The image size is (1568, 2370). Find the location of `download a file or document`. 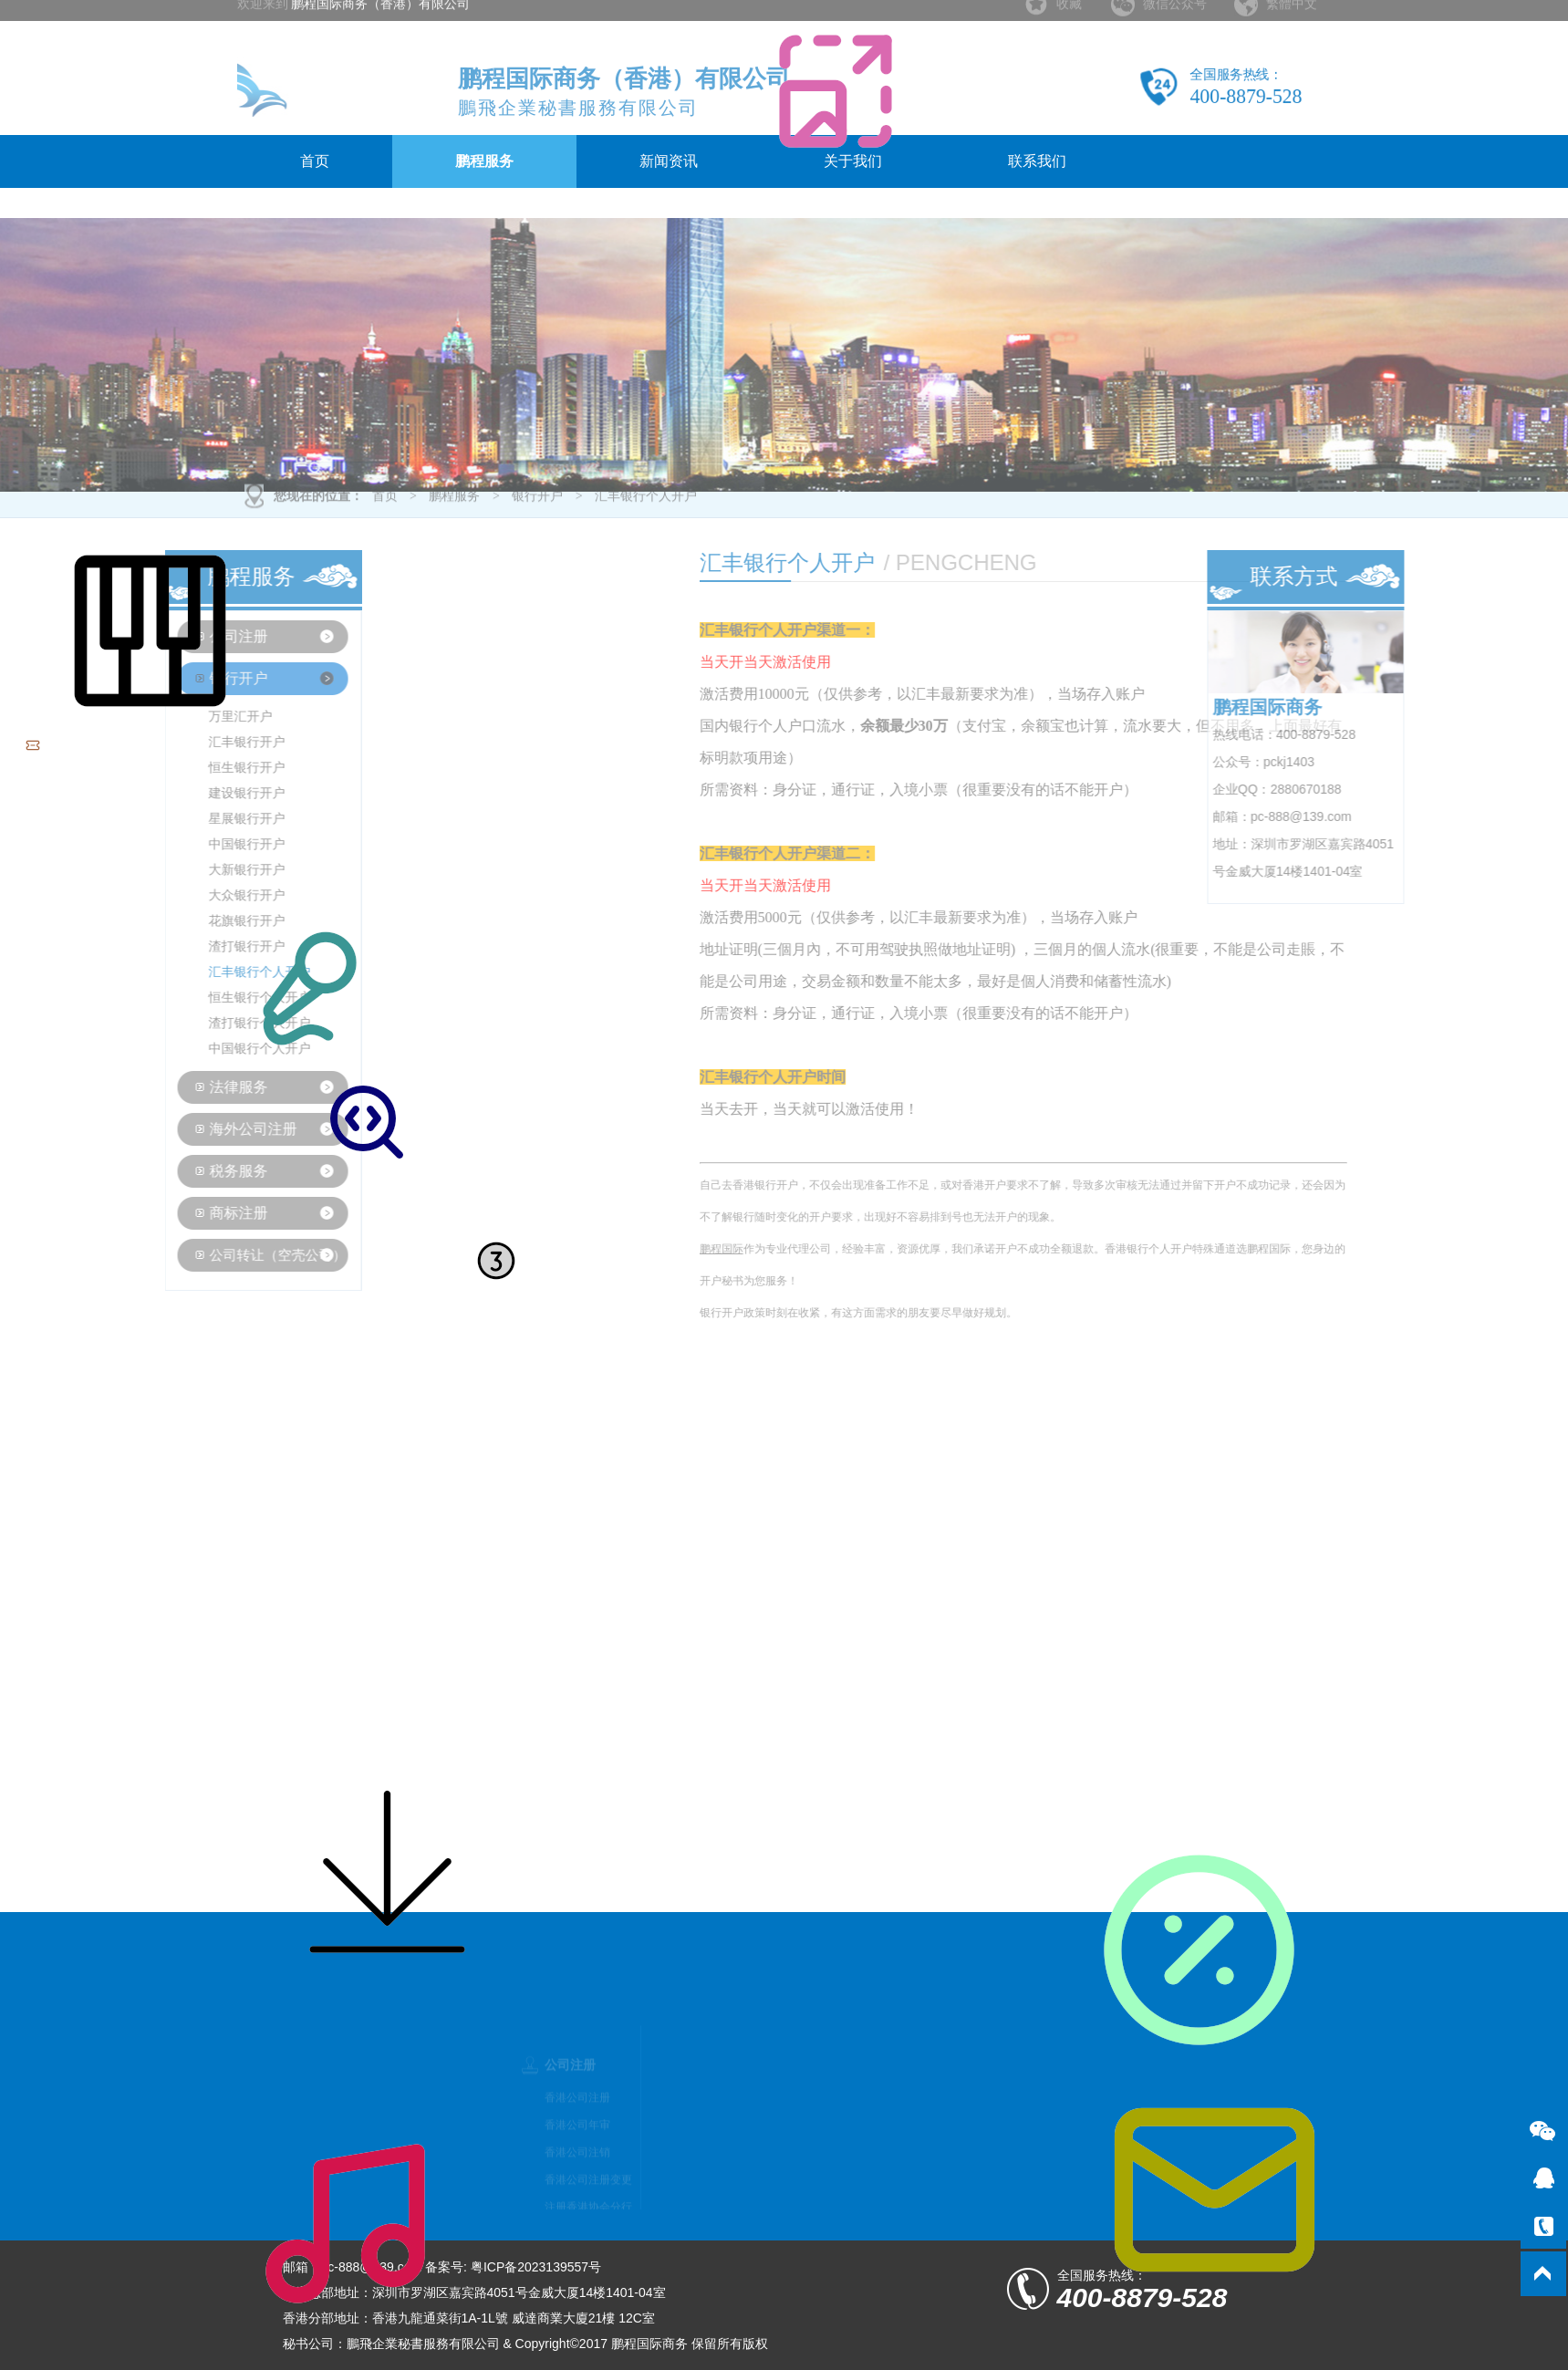

download a file or document is located at coordinates (387, 1875).